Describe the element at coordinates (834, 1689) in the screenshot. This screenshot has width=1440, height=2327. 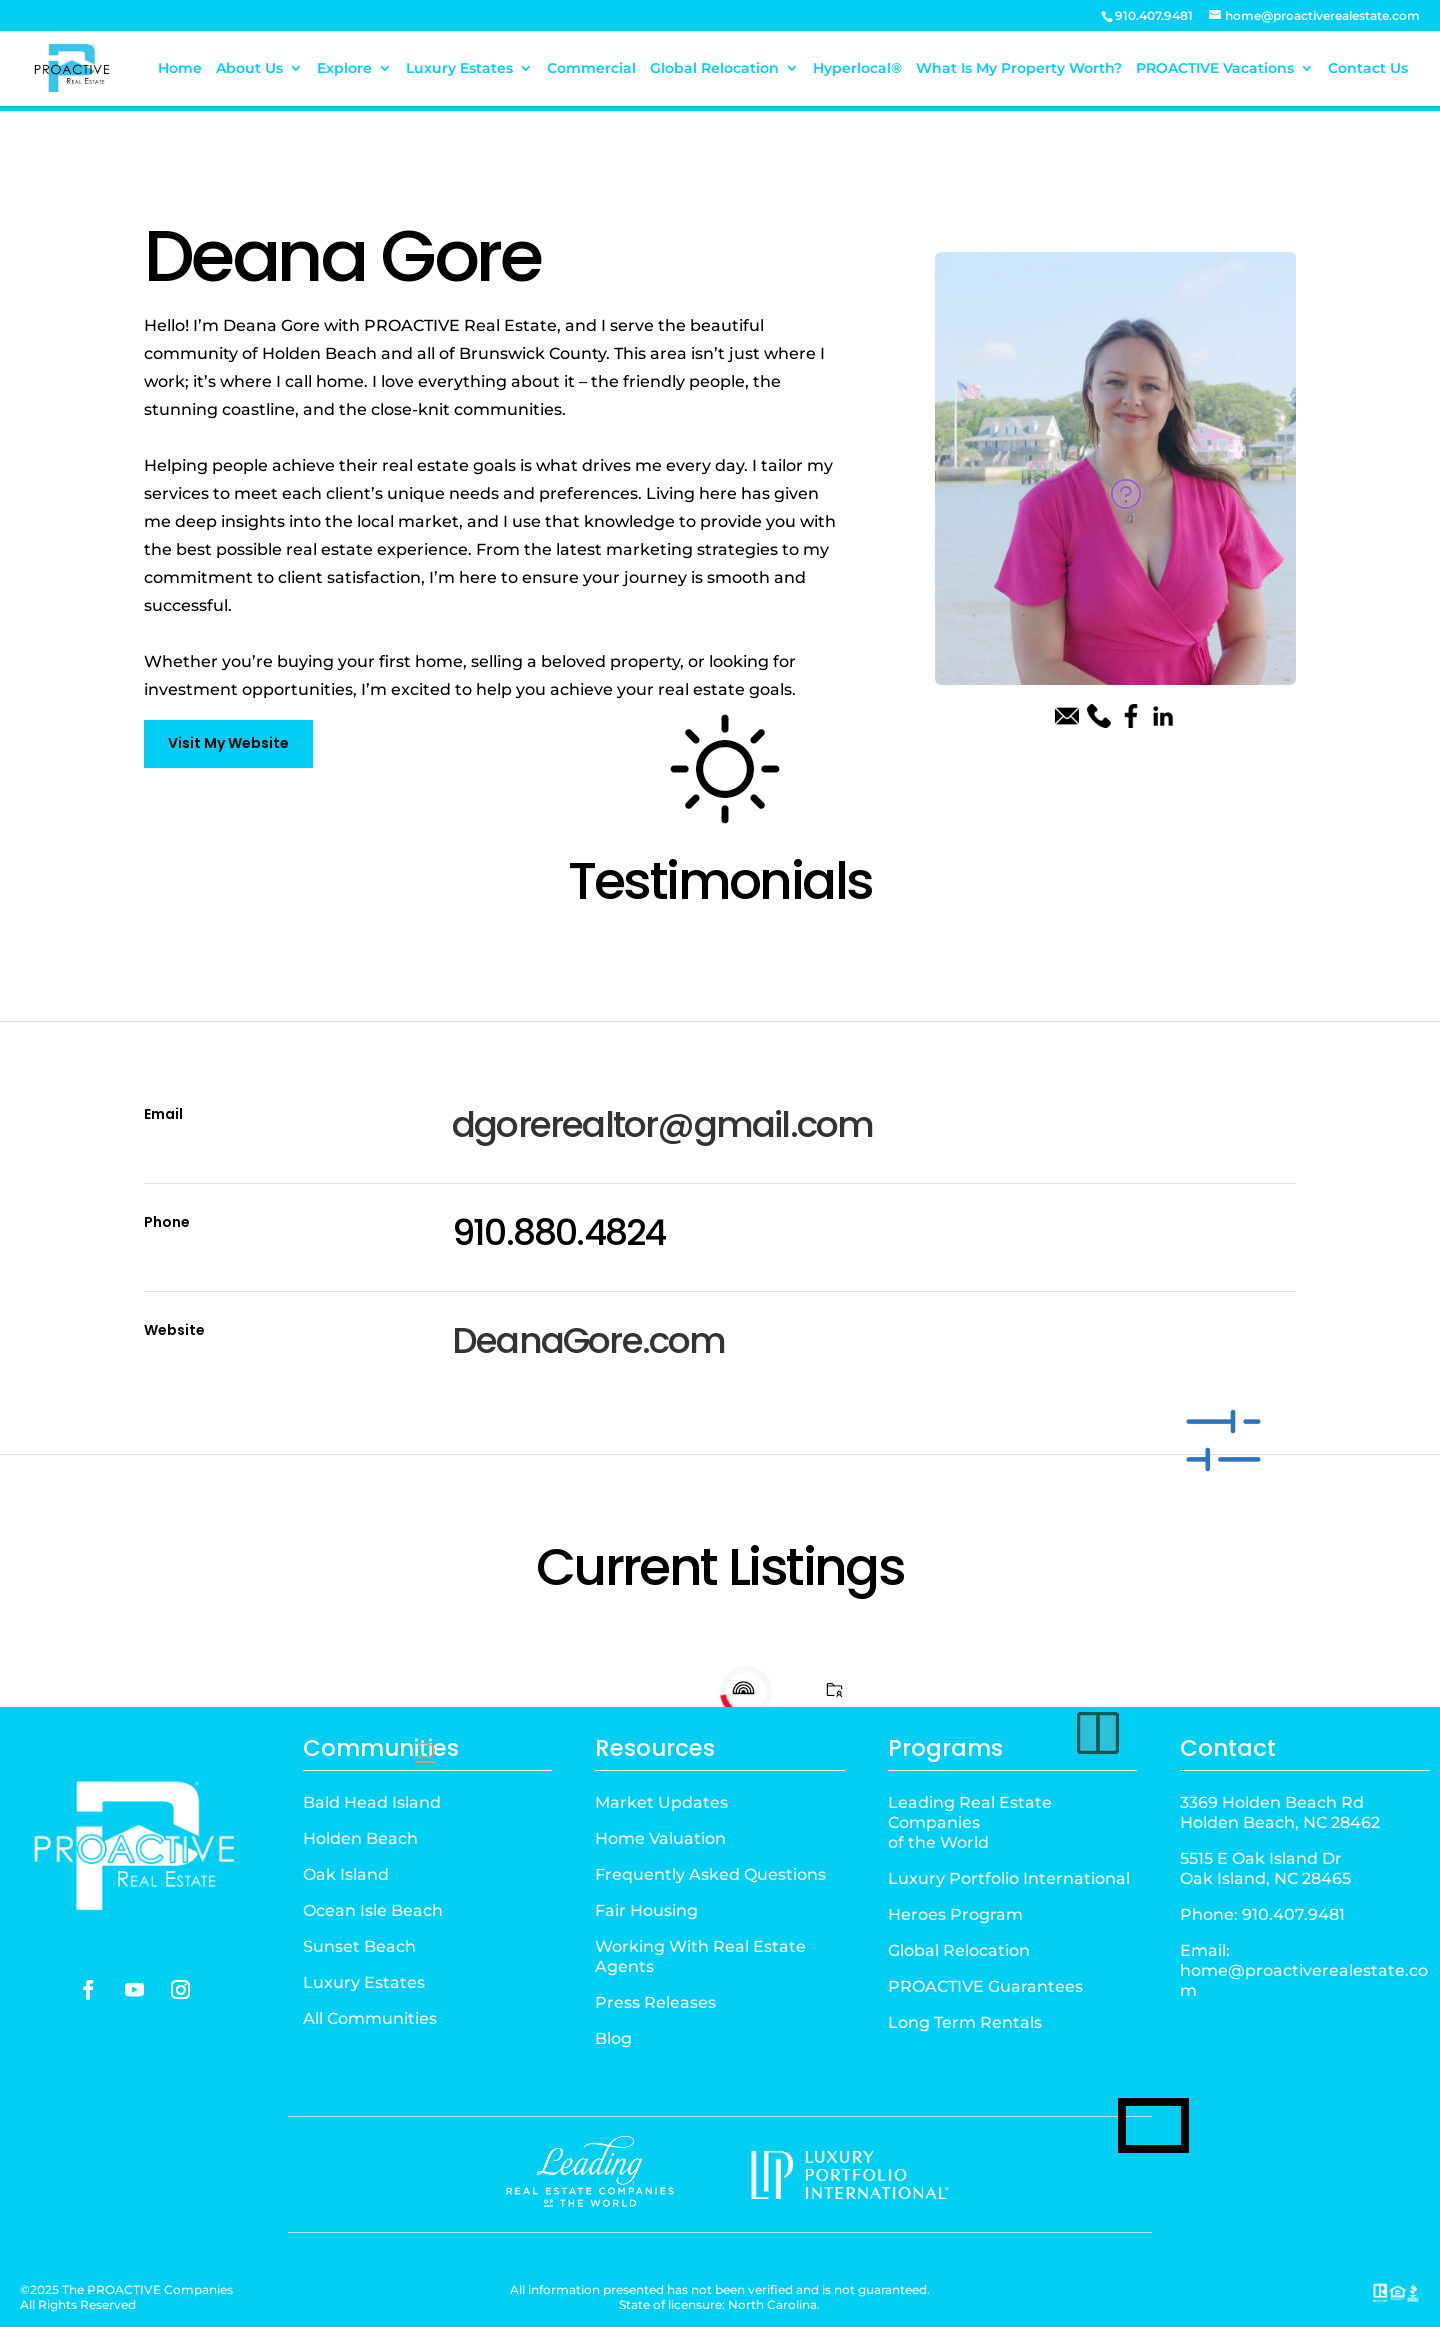
I see `access user-specific files` at that location.